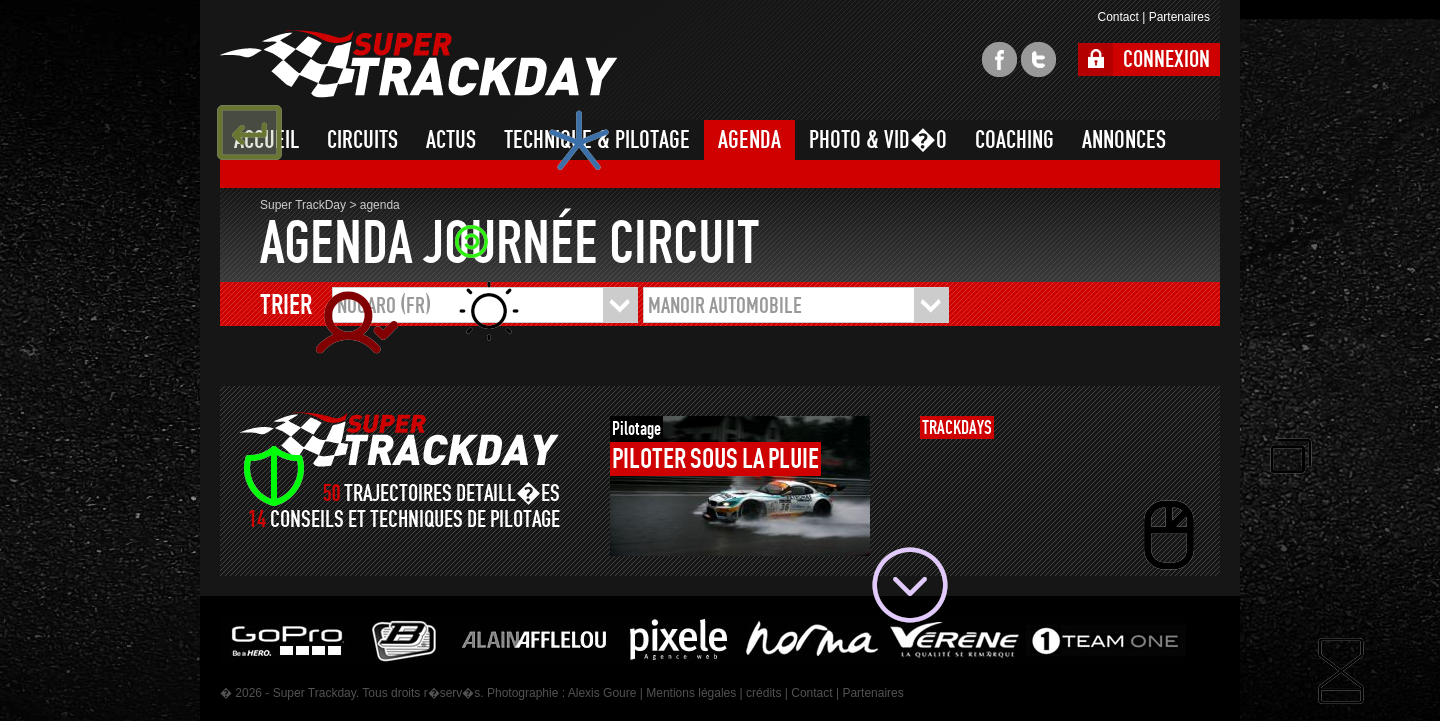 This screenshot has height=721, width=1440. I want to click on expand to show more content, so click(910, 585).